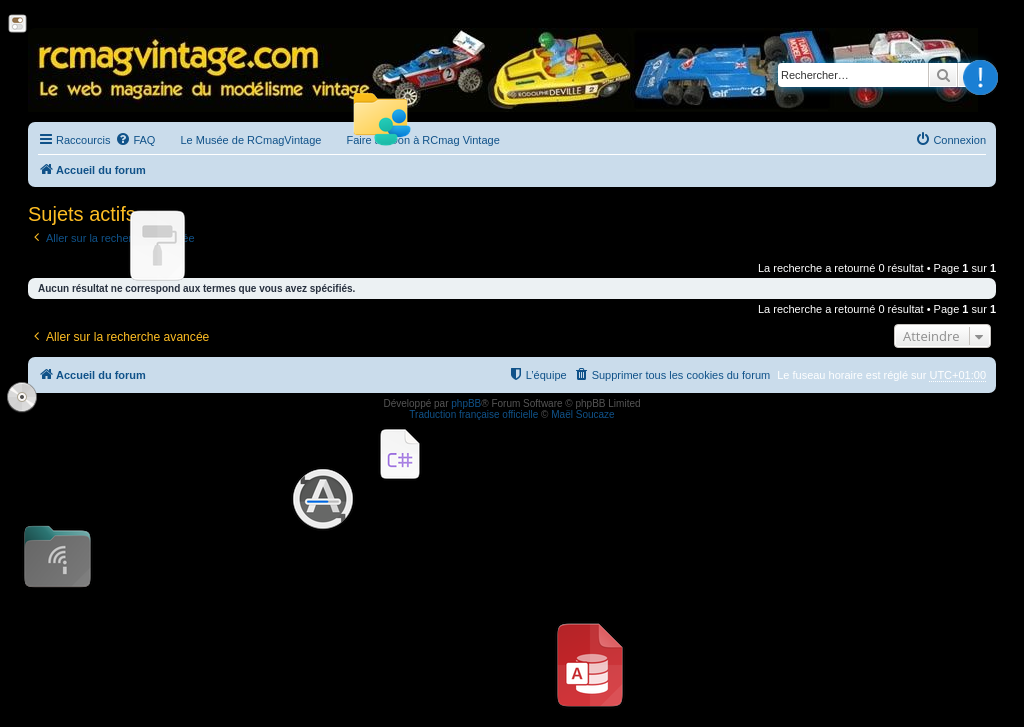 This screenshot has height=727, width=1024. I want to click on open insync cloud sync folder, so click(57, 556).